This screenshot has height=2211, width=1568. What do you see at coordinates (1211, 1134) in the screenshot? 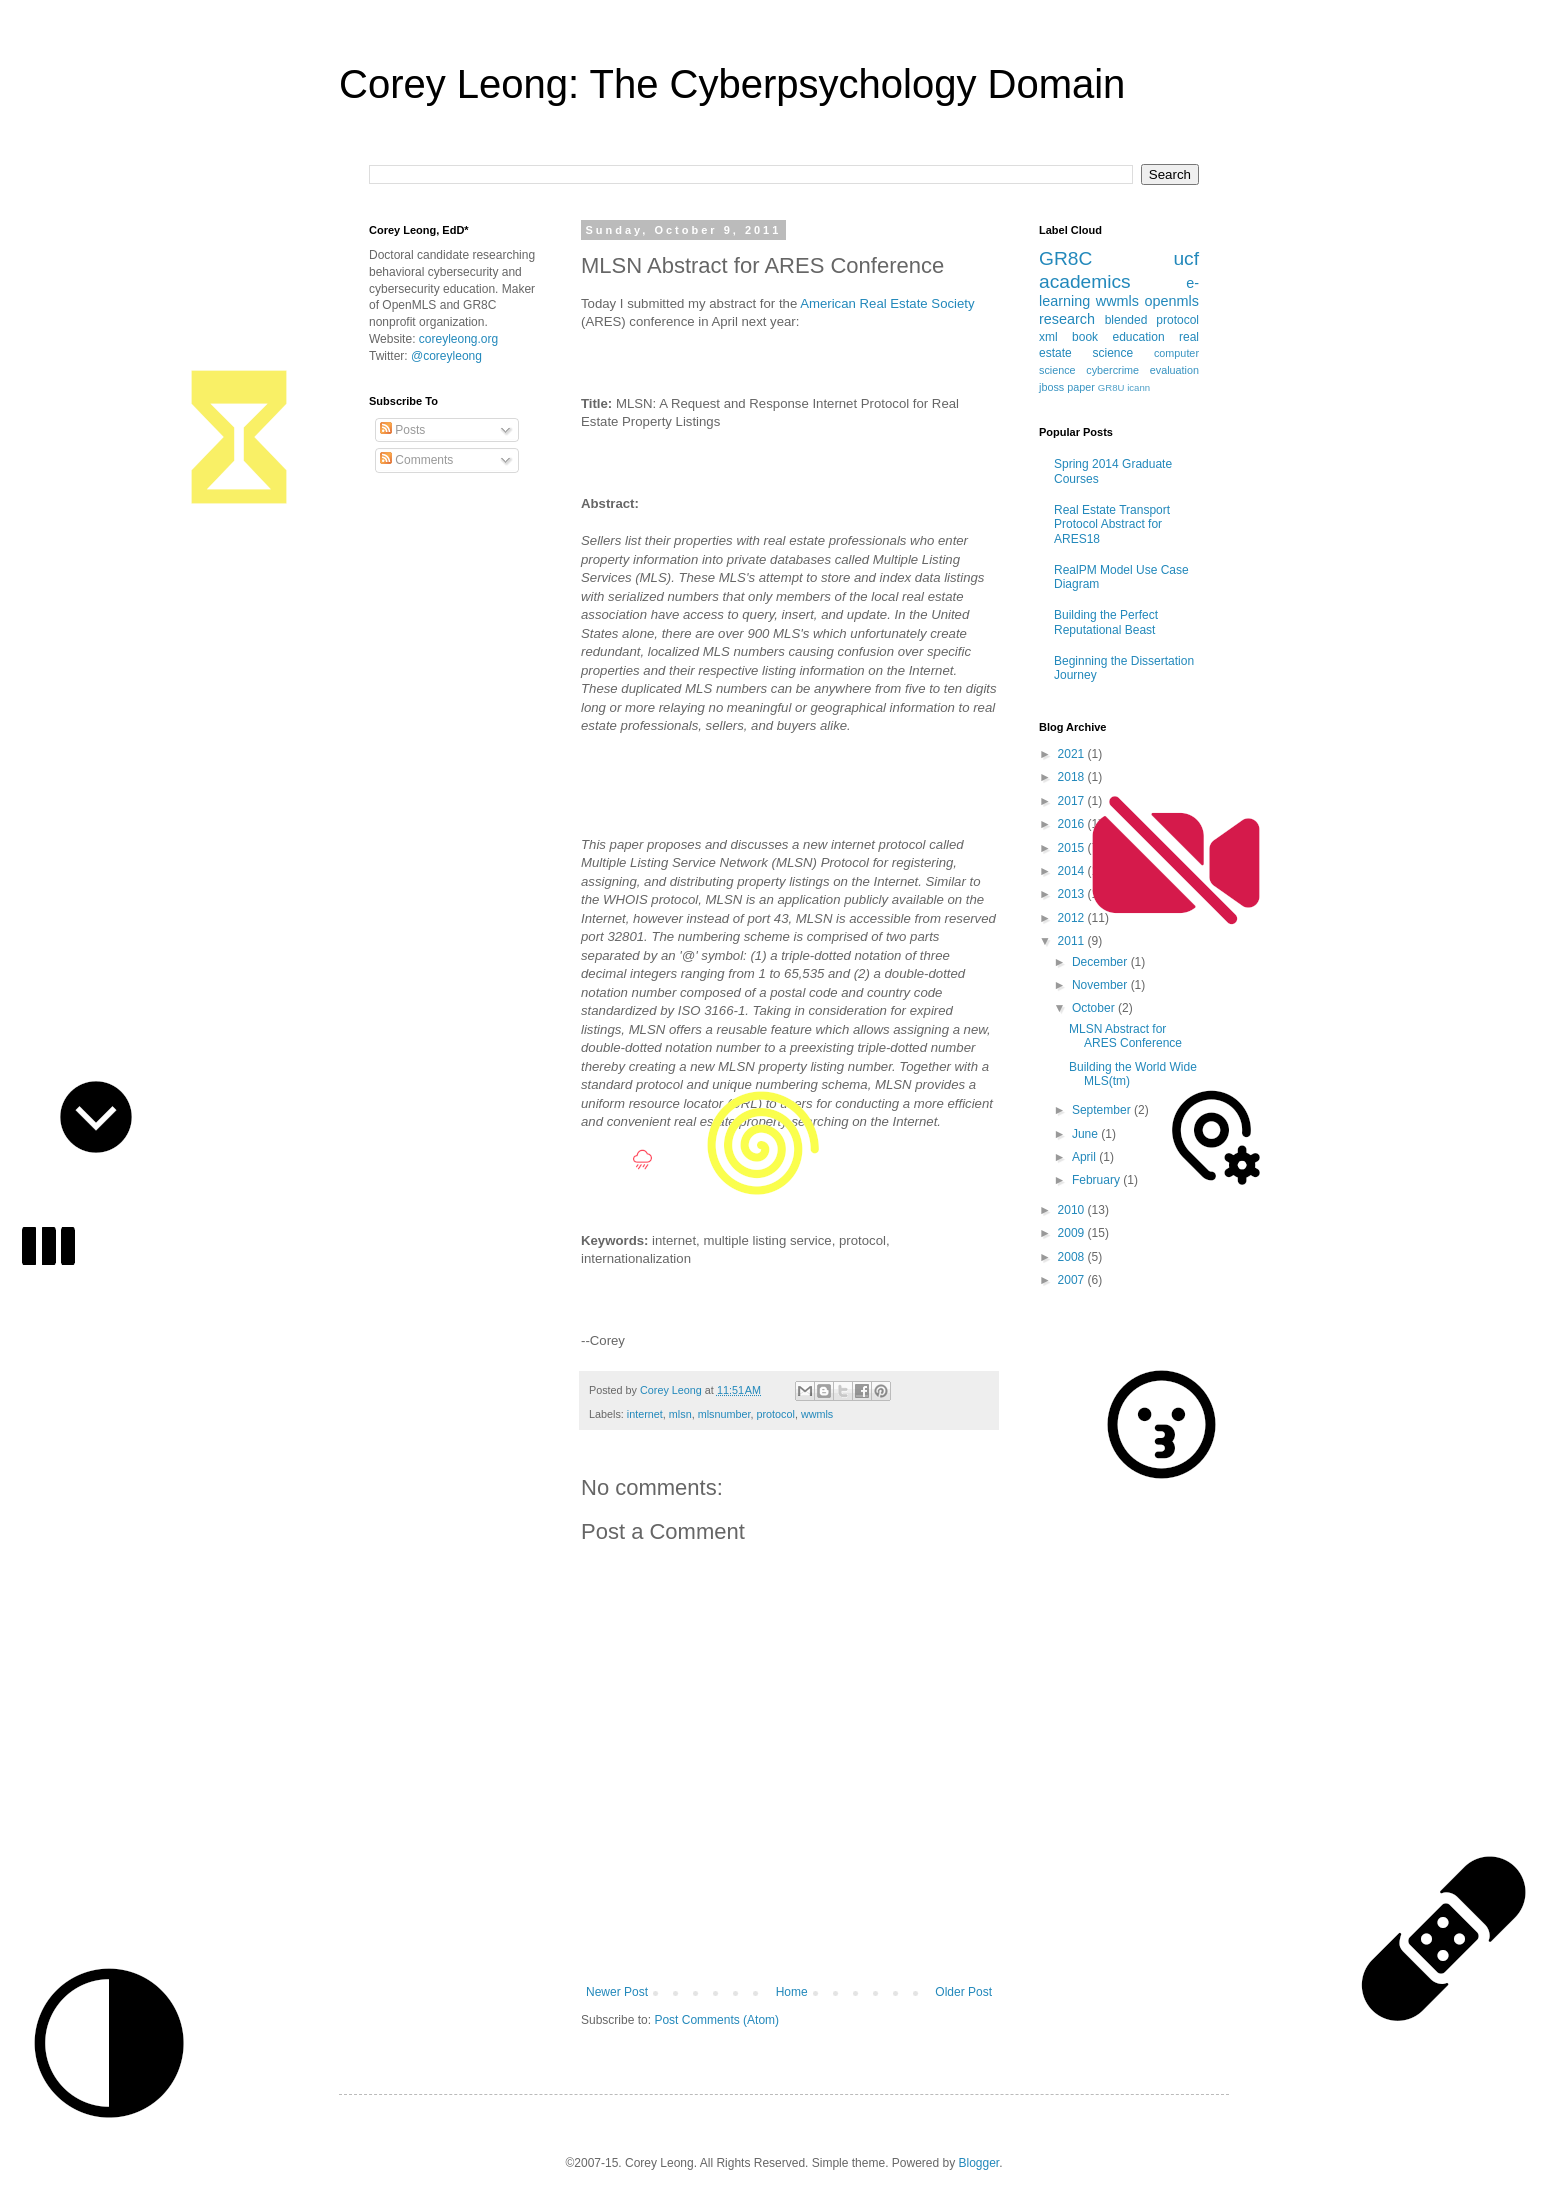
I see `access location settings` at bounding box center [1211, 1134].